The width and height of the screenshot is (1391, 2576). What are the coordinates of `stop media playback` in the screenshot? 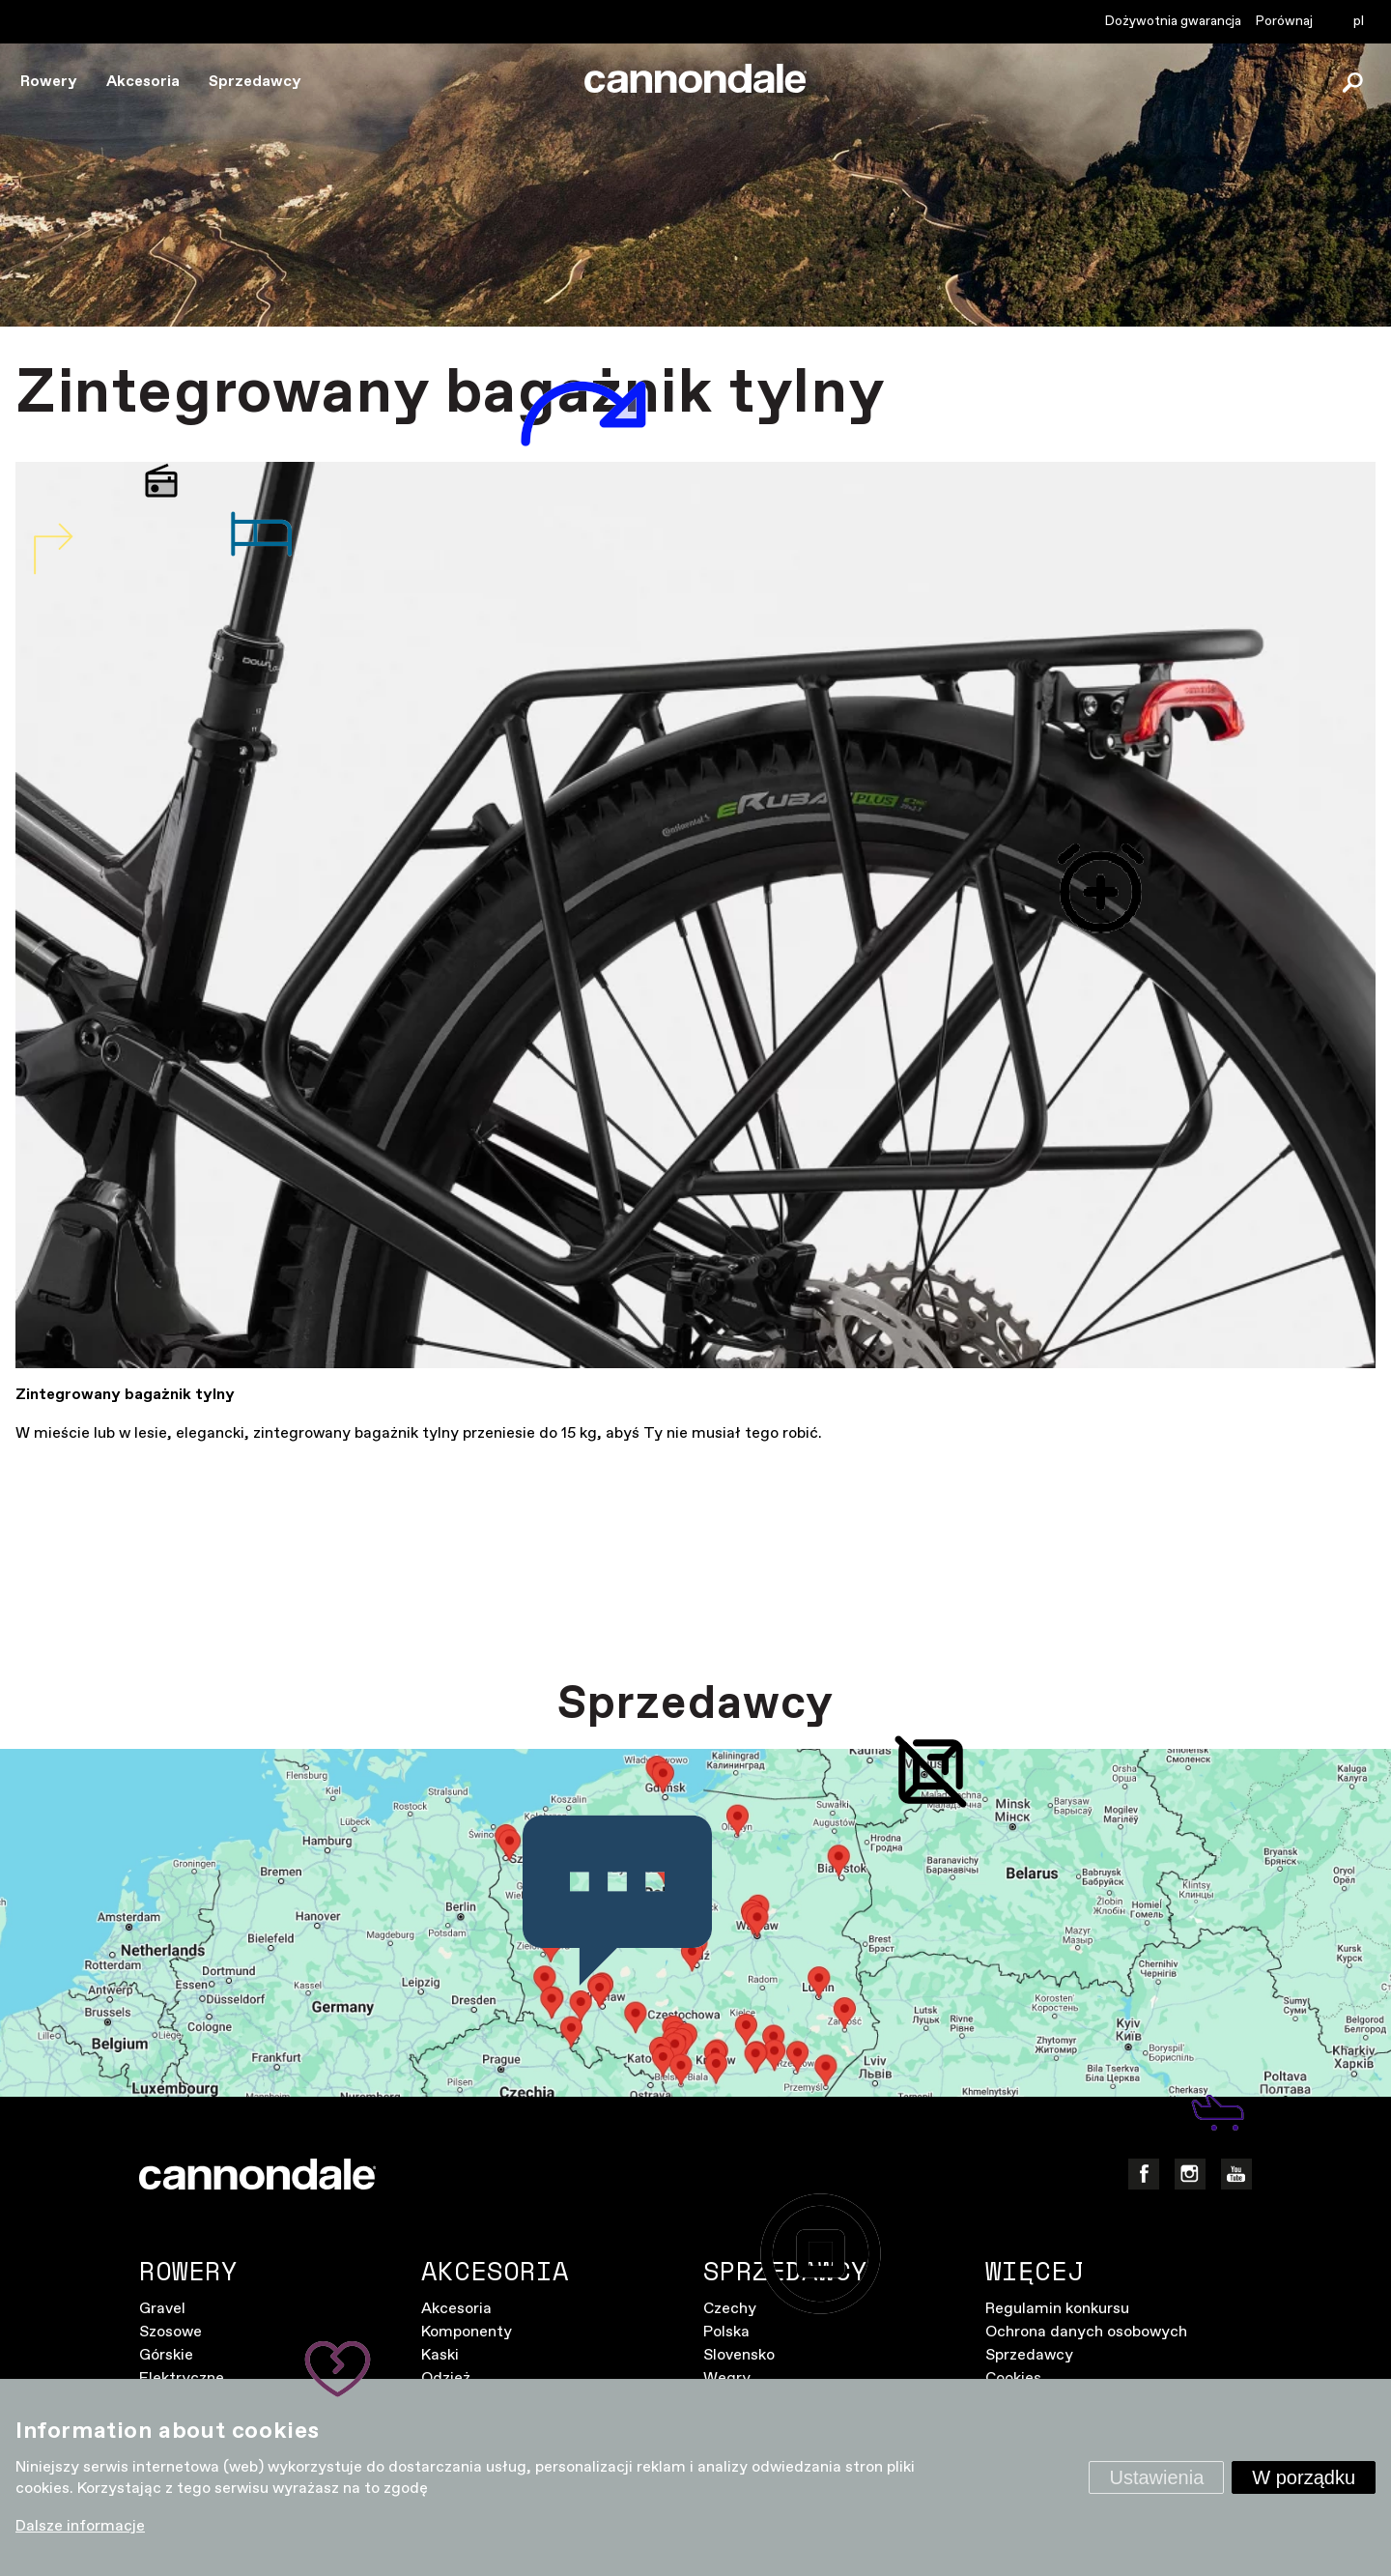 It's located at (820, 2253).